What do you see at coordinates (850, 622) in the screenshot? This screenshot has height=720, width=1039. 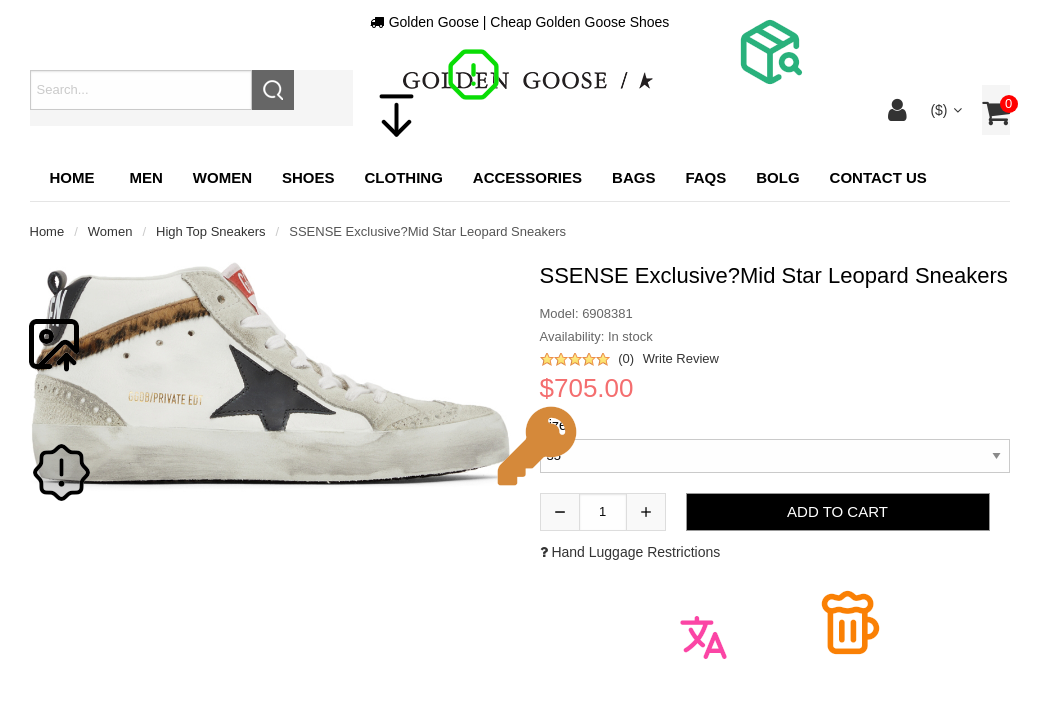 I see `browse nearby bars or breweries` at bounding box center [850, 622].